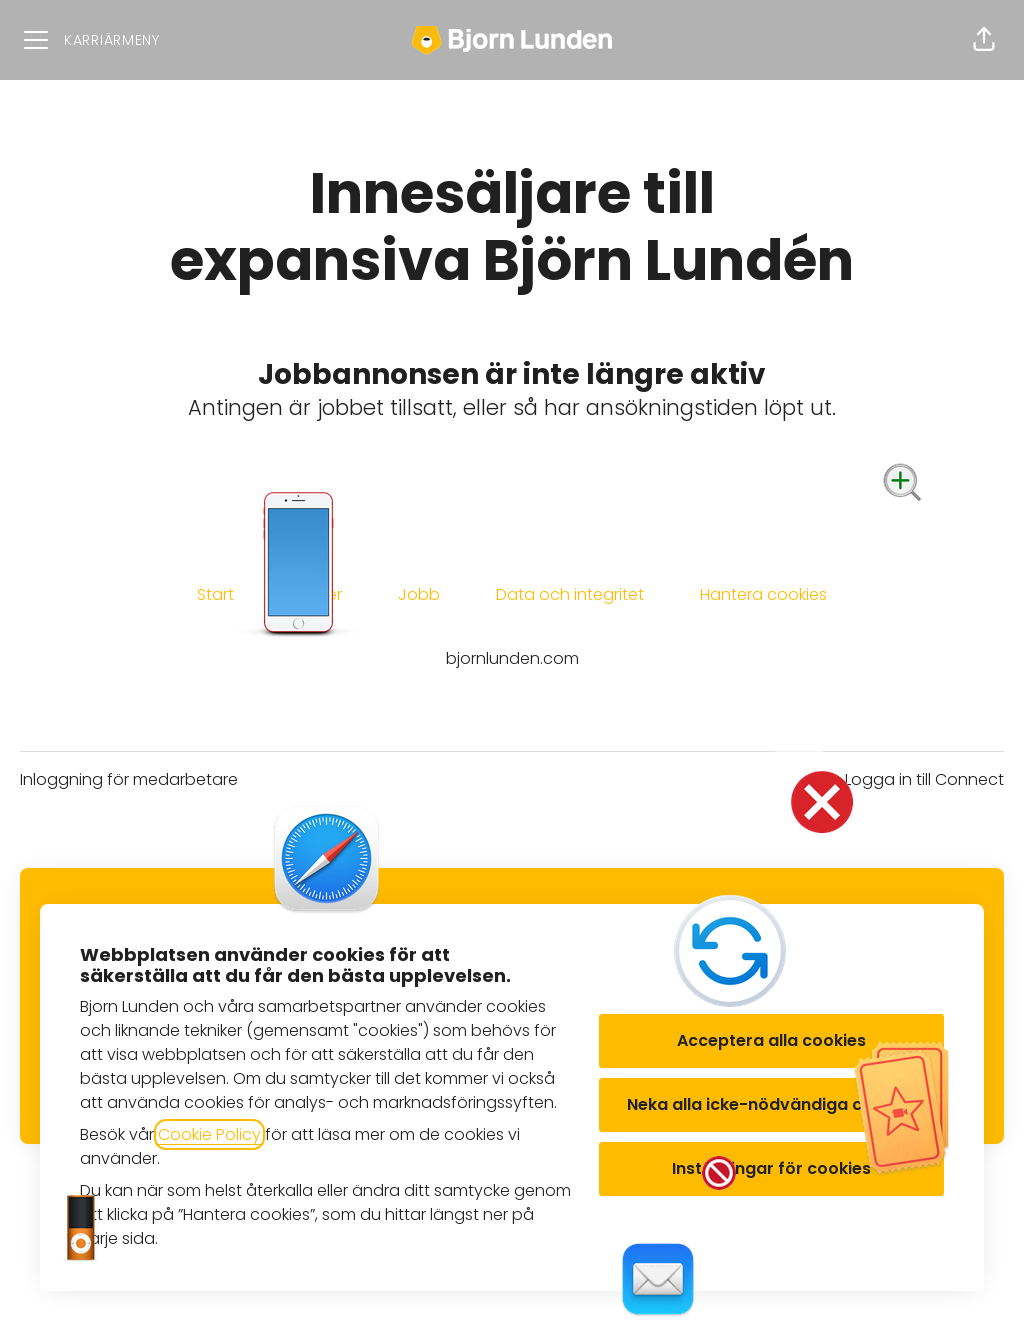 The height and width of the screenshot is (1331, 1024). I want to click on access iMovie theater or shared projects, so click(907, 1109).